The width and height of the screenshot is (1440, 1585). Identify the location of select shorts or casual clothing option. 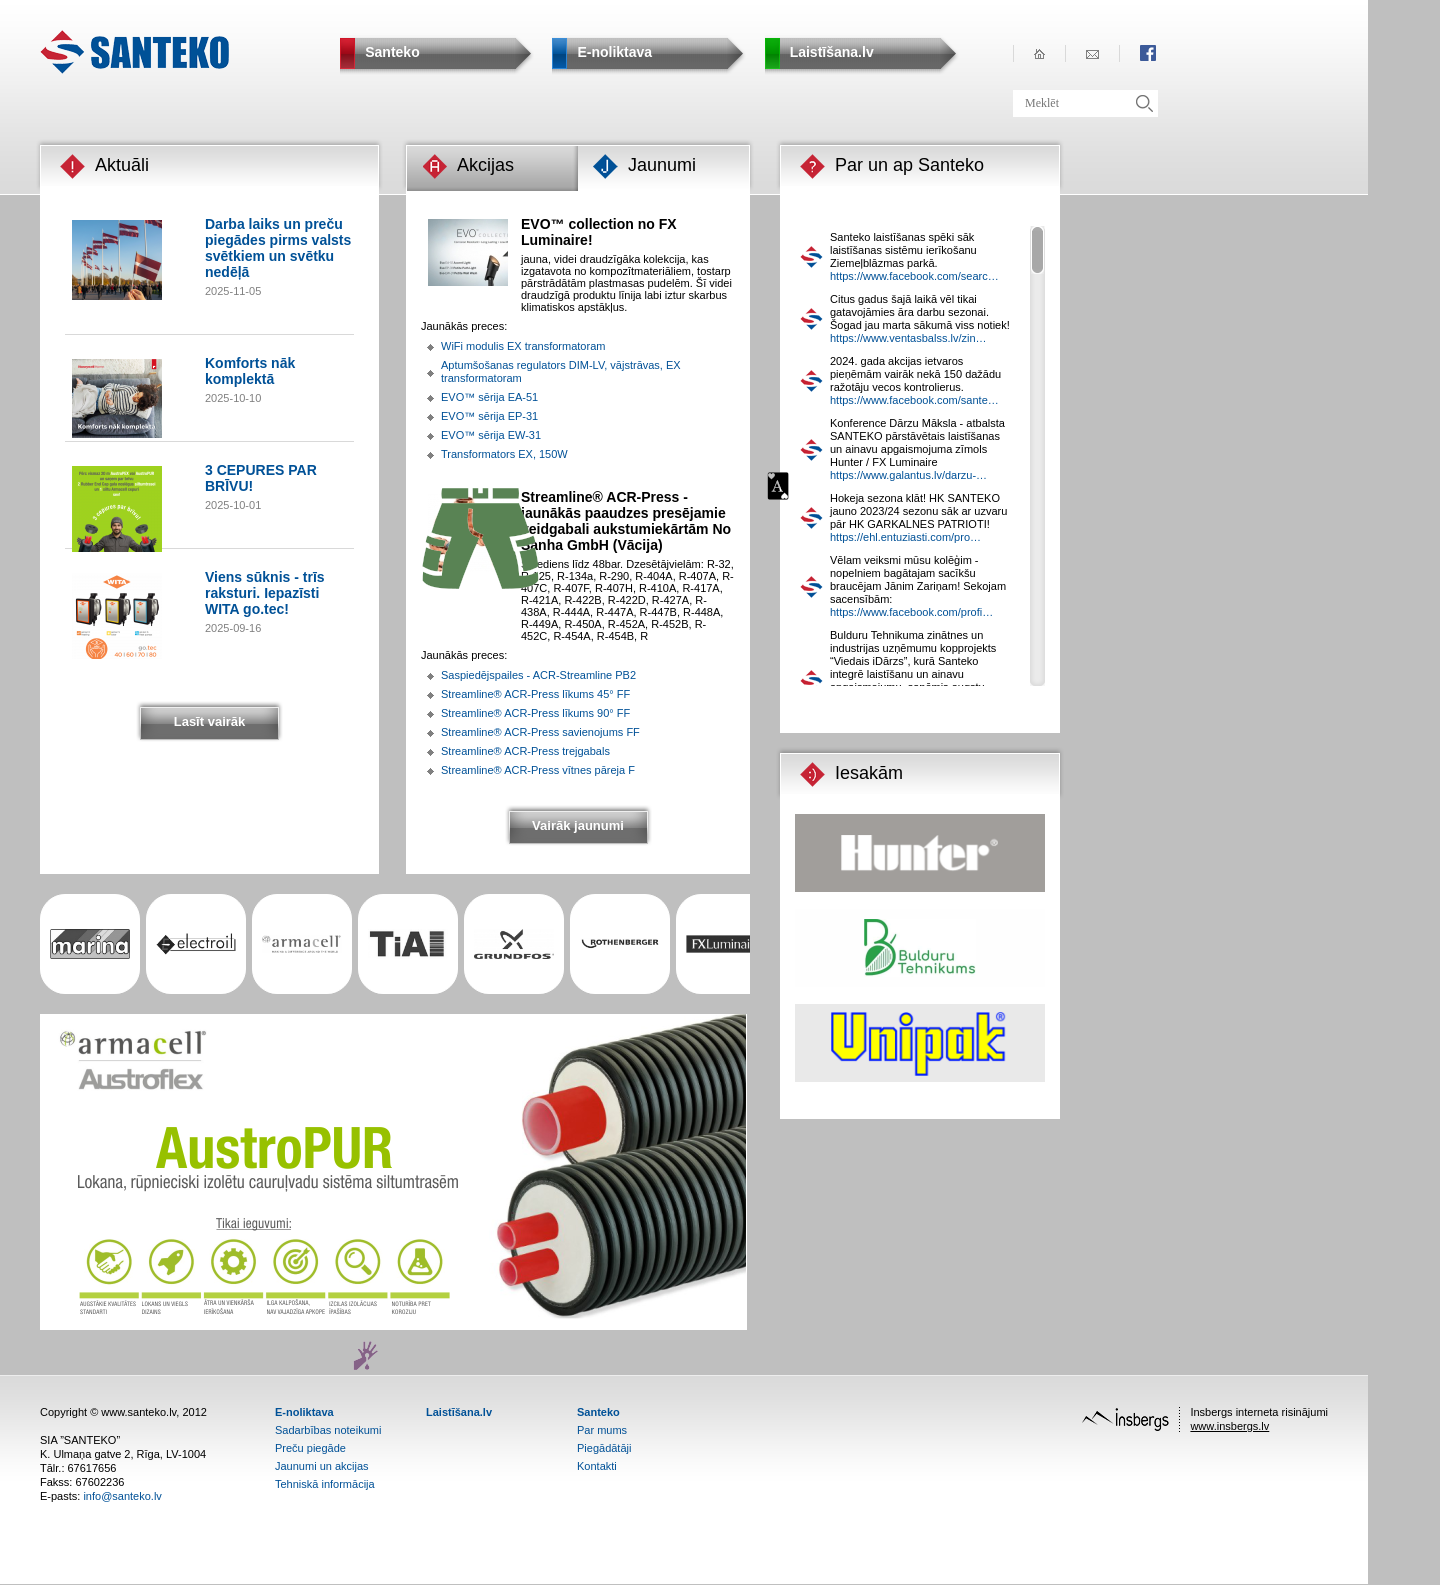
(480, 538).